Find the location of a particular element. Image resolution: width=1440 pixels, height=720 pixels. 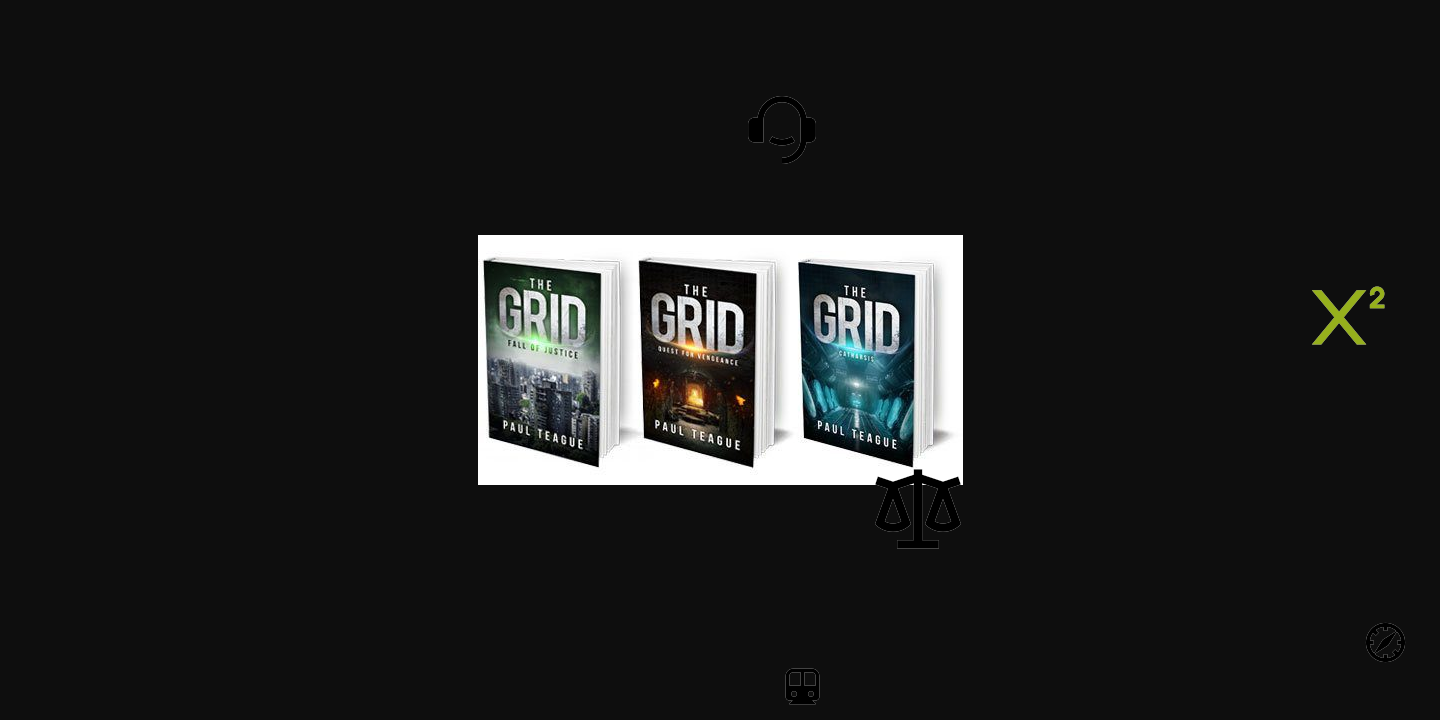

view subway or metro transit options is located at coordinates (802, 685).